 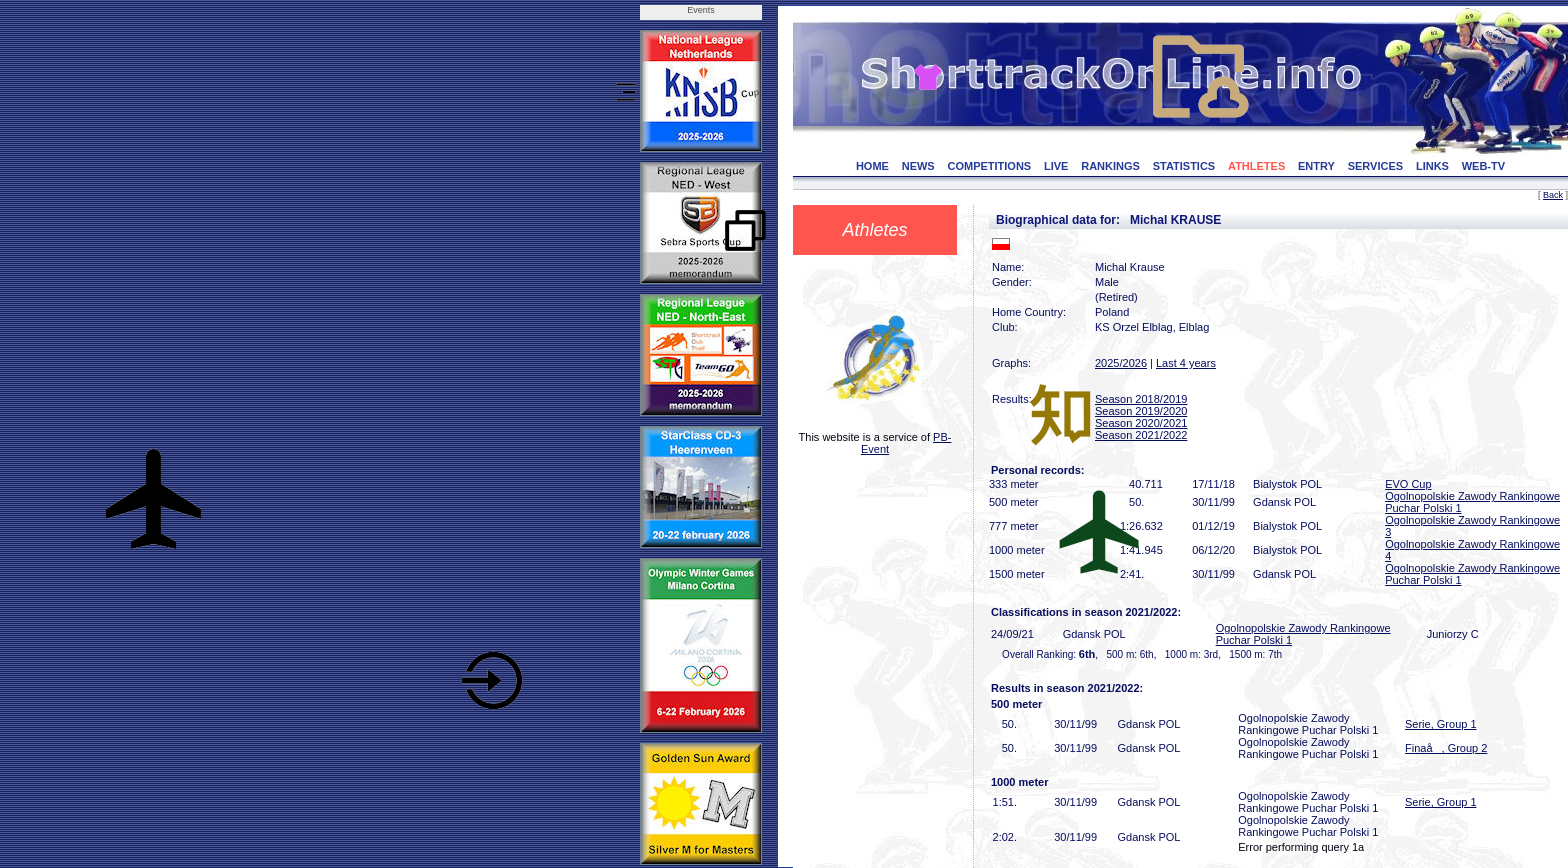 What do you see at coordinates (745, 230) in the screenshot?
I see `view multiple unchecked items or tasks` at bounding box center [745, 230].